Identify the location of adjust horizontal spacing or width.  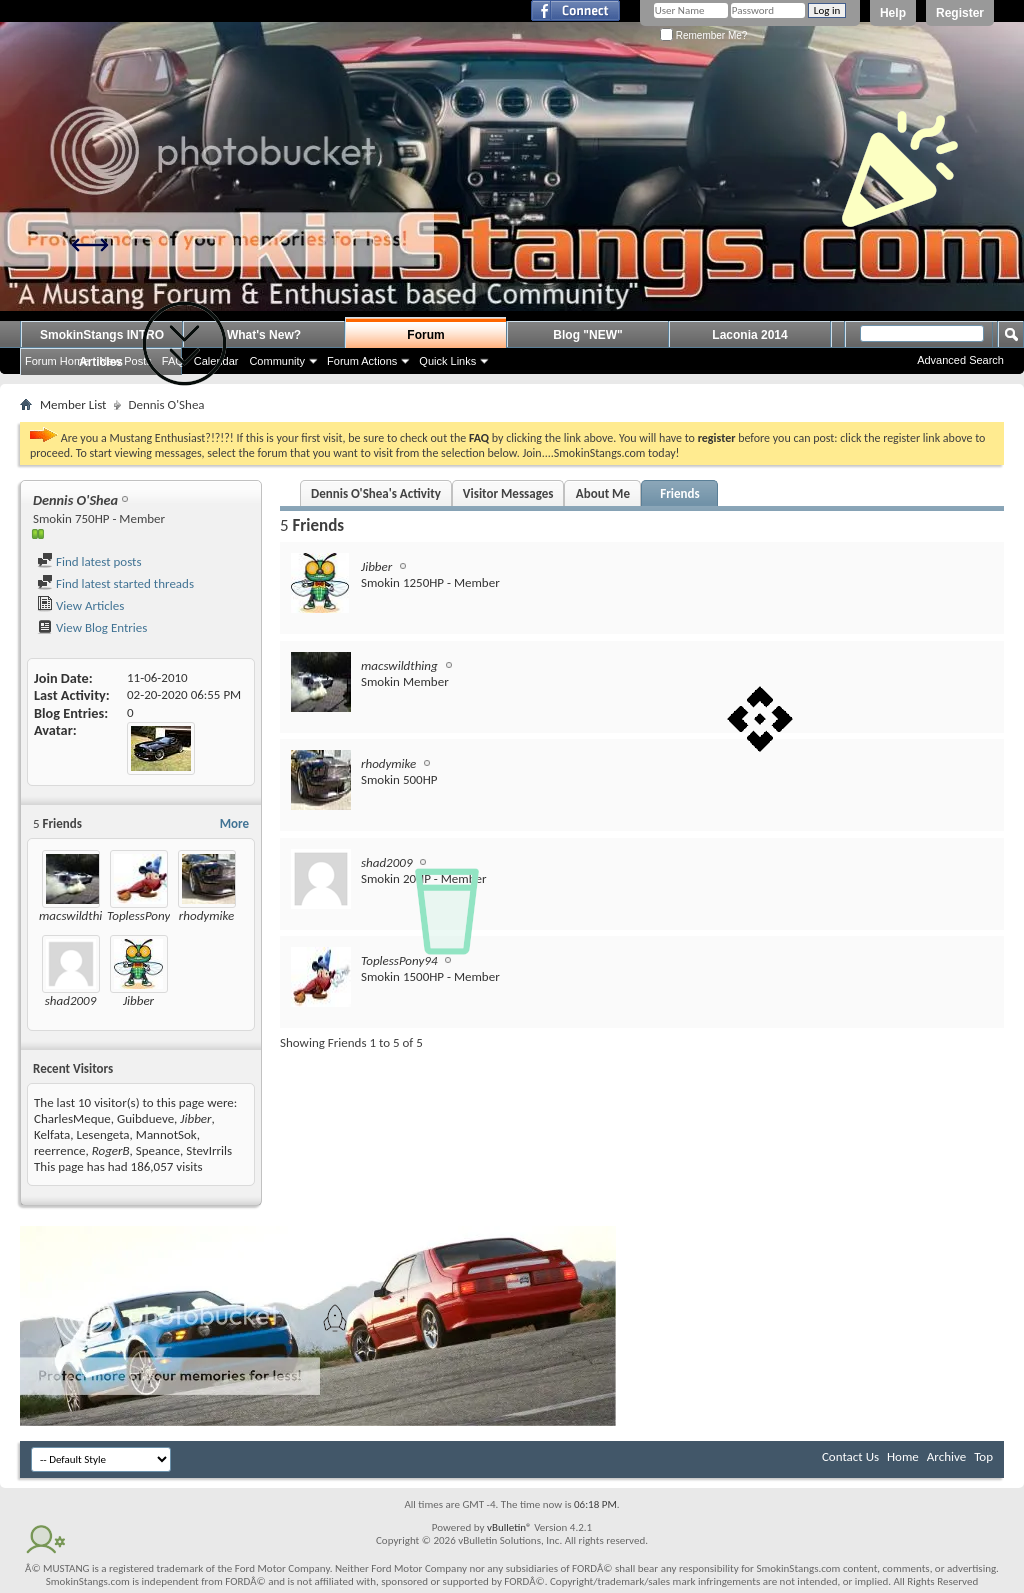
(90, 245).